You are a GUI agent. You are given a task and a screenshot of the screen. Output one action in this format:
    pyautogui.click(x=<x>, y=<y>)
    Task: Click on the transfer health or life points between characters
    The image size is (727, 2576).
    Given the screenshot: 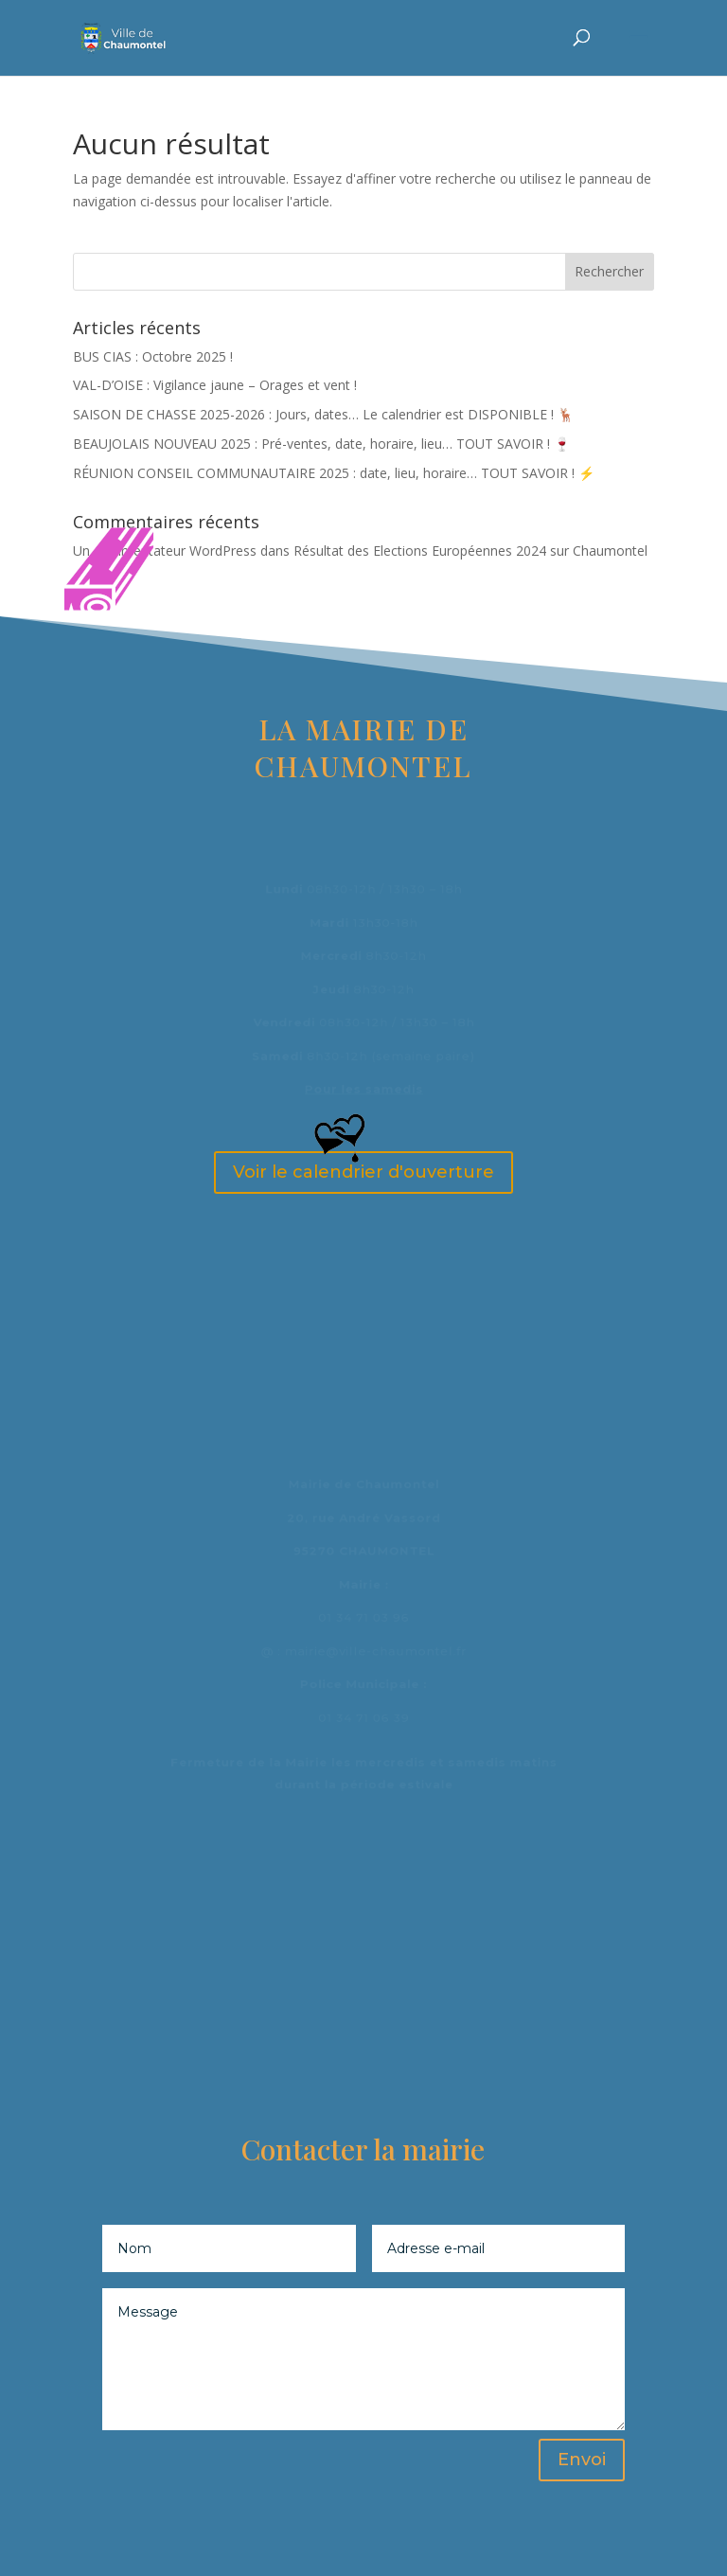 What is the action you would take?
    pyautogui.click(x=340, y=1137)
    